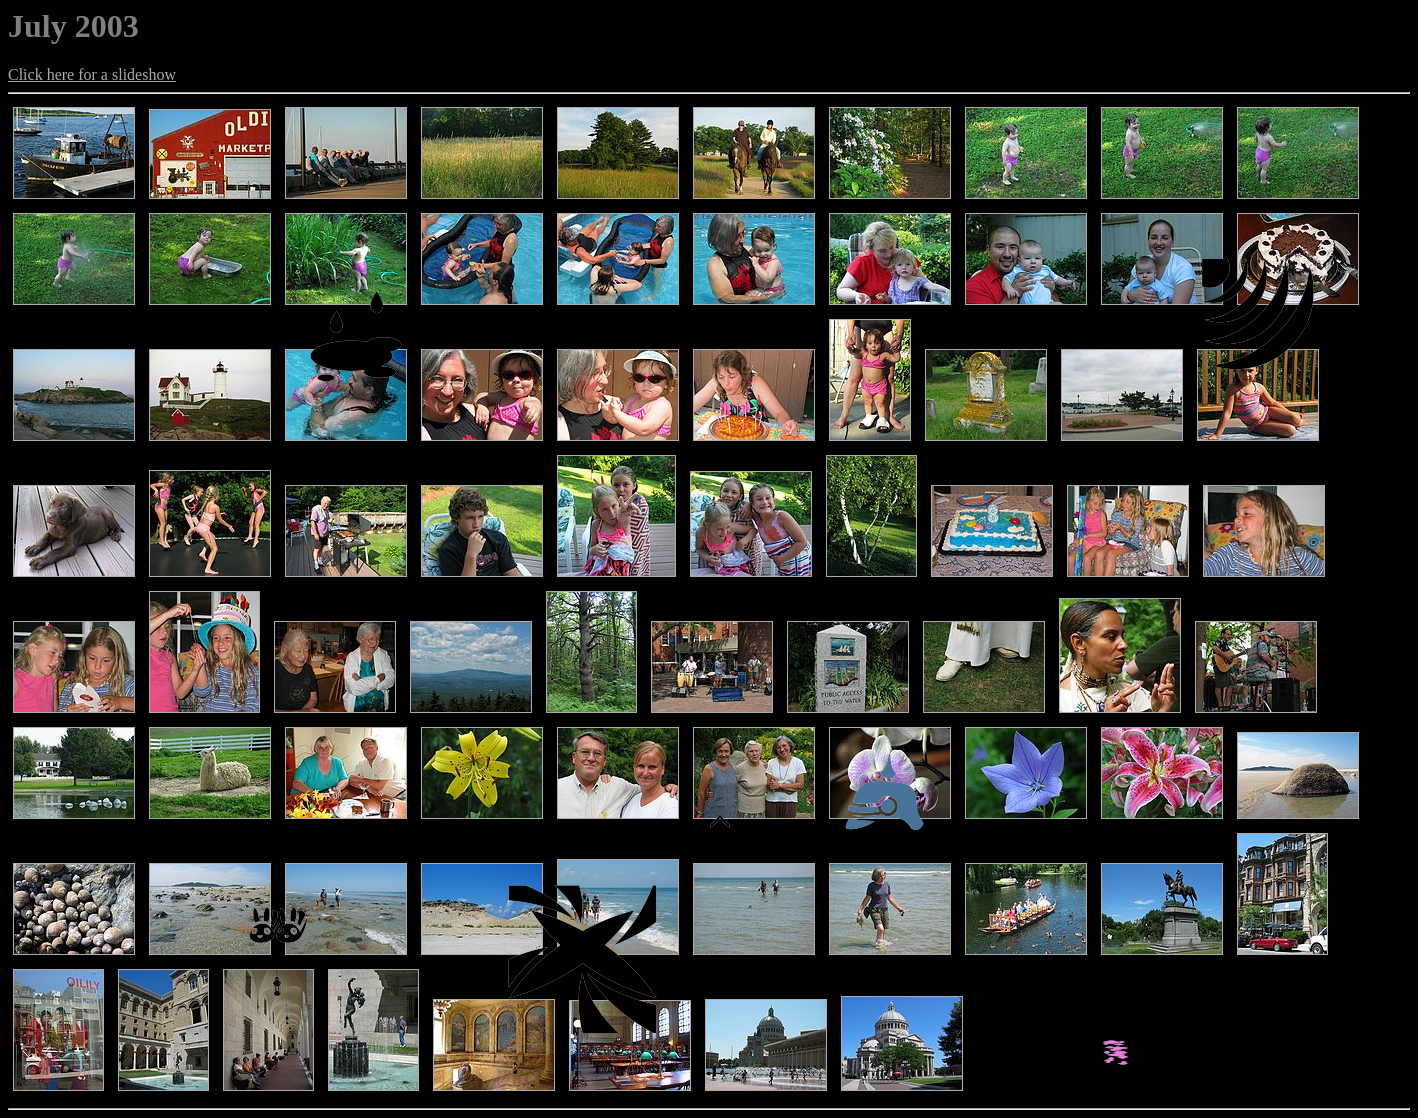 The height and width of the screenshot is (1118, 1418). I want to click on select prussian/german historical faction, so click(884, 795).